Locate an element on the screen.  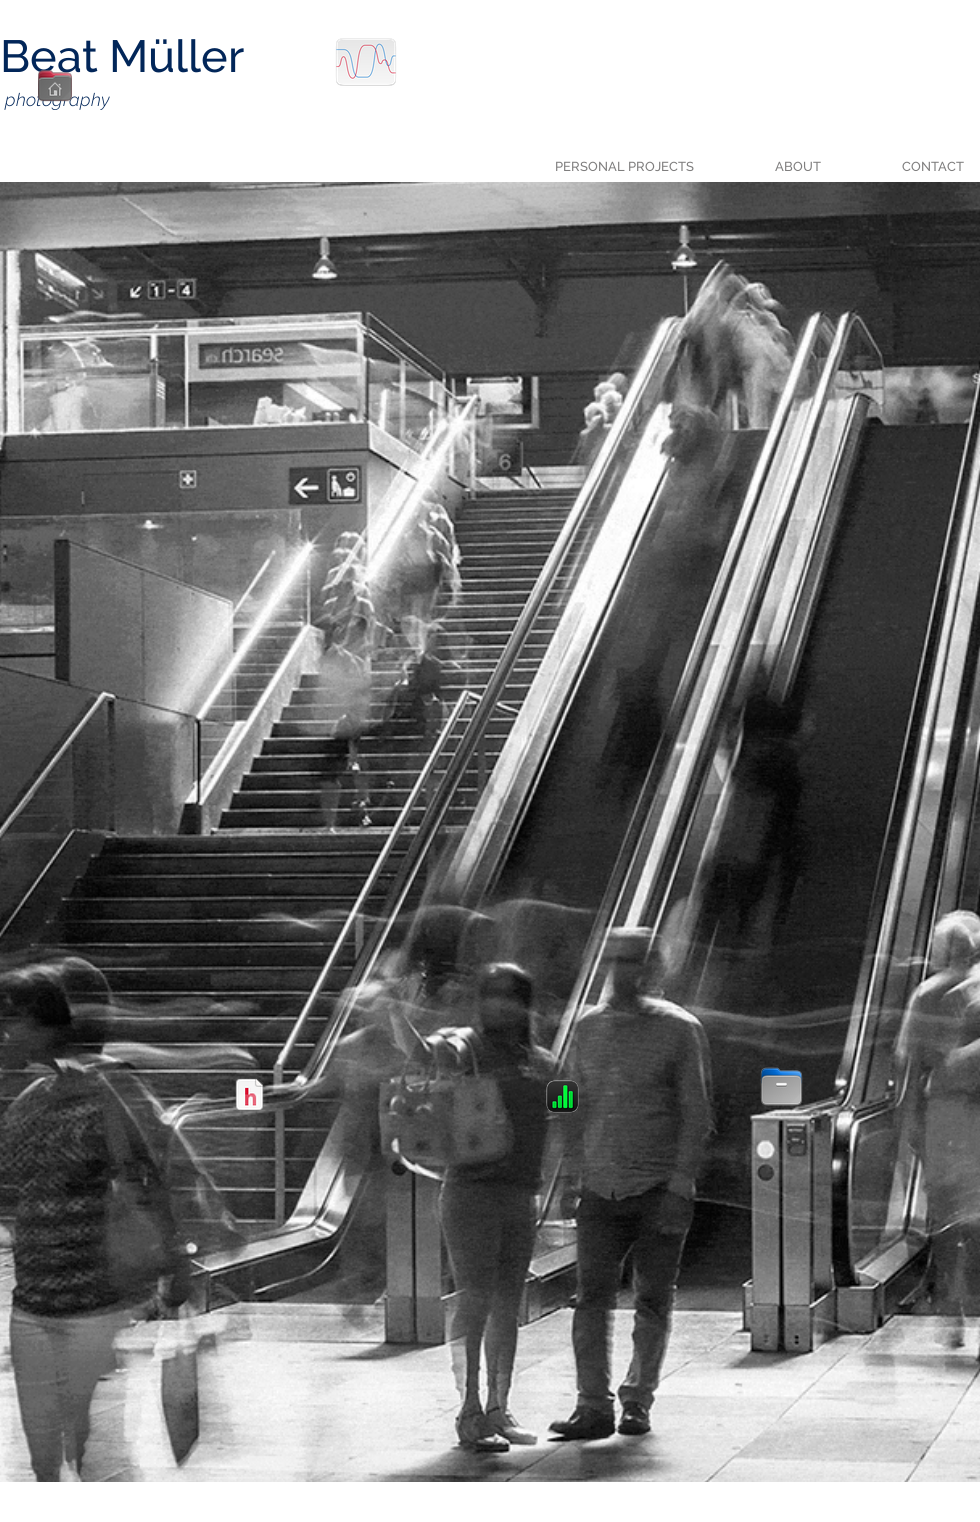
open apple numbers spreadsheet app is located at coordinates (562, 1096).